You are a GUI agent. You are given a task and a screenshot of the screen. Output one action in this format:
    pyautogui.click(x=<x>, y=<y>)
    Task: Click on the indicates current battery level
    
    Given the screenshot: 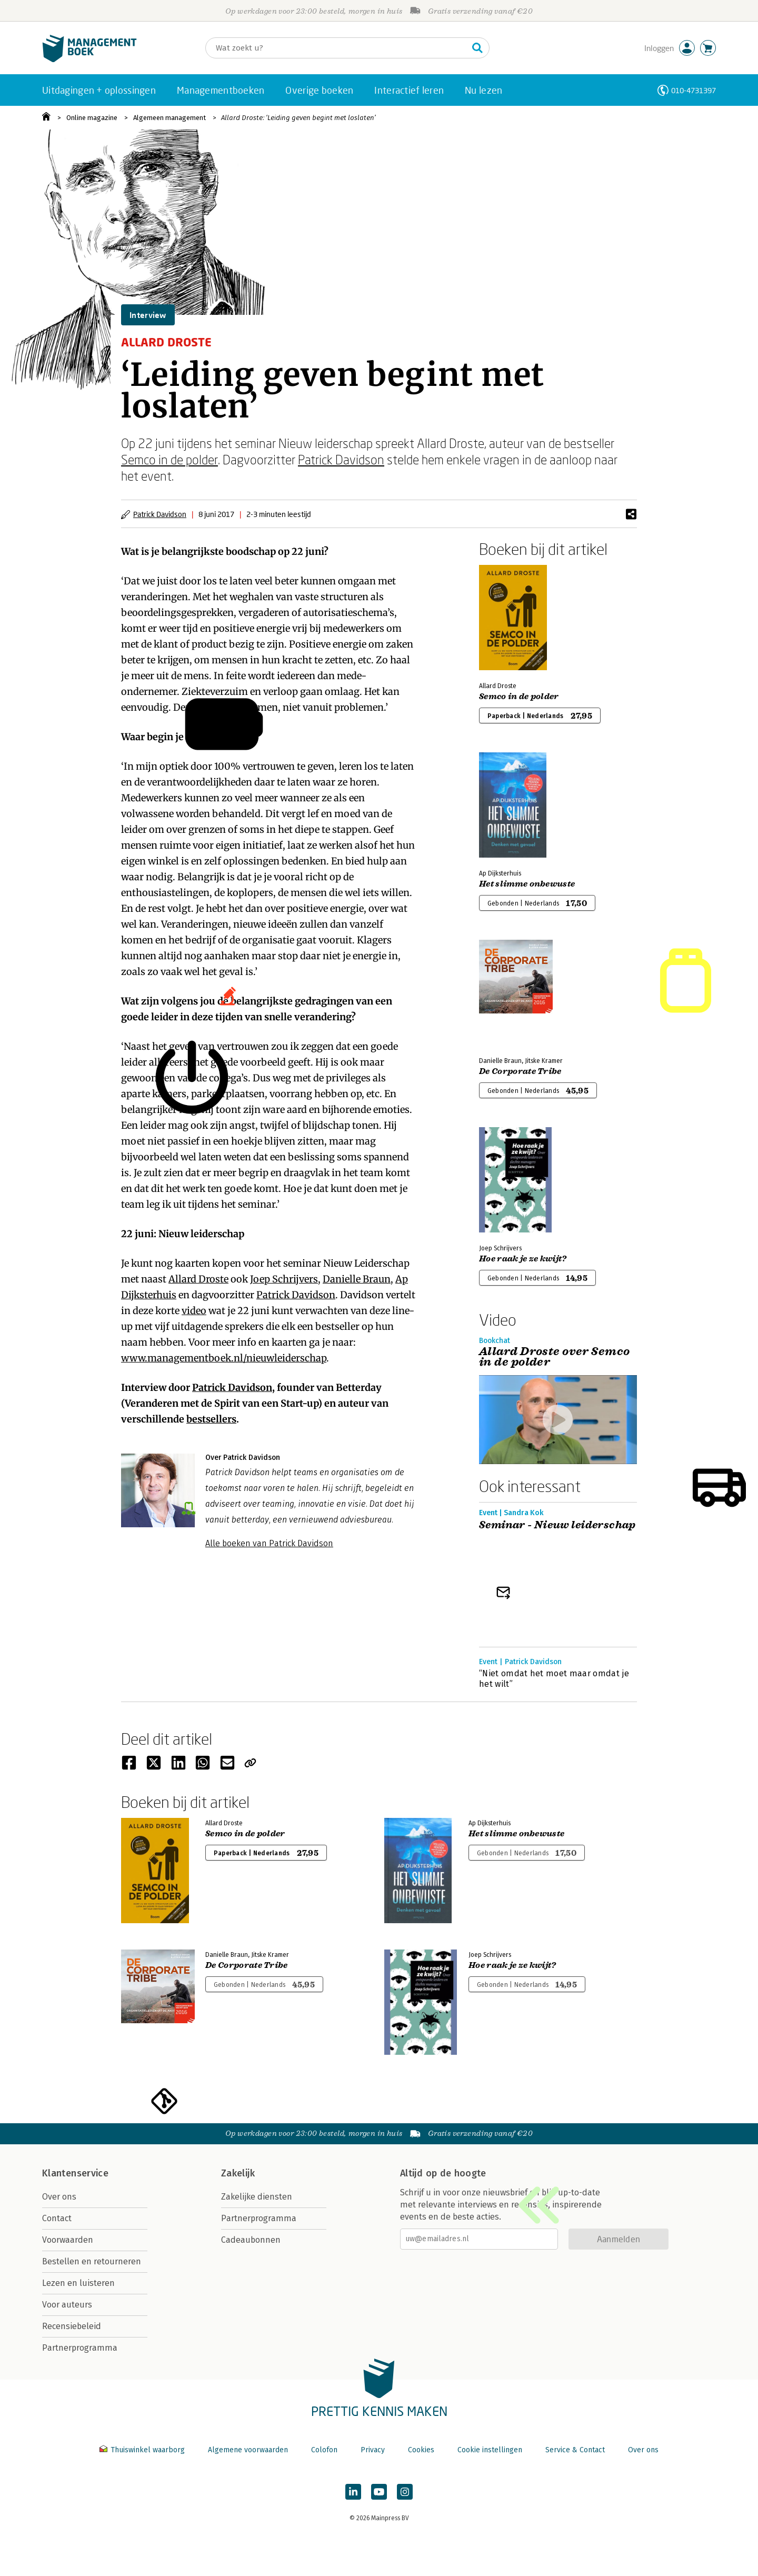 What is the action you would take?
    pyautogui.click(x=224, y=724)
    